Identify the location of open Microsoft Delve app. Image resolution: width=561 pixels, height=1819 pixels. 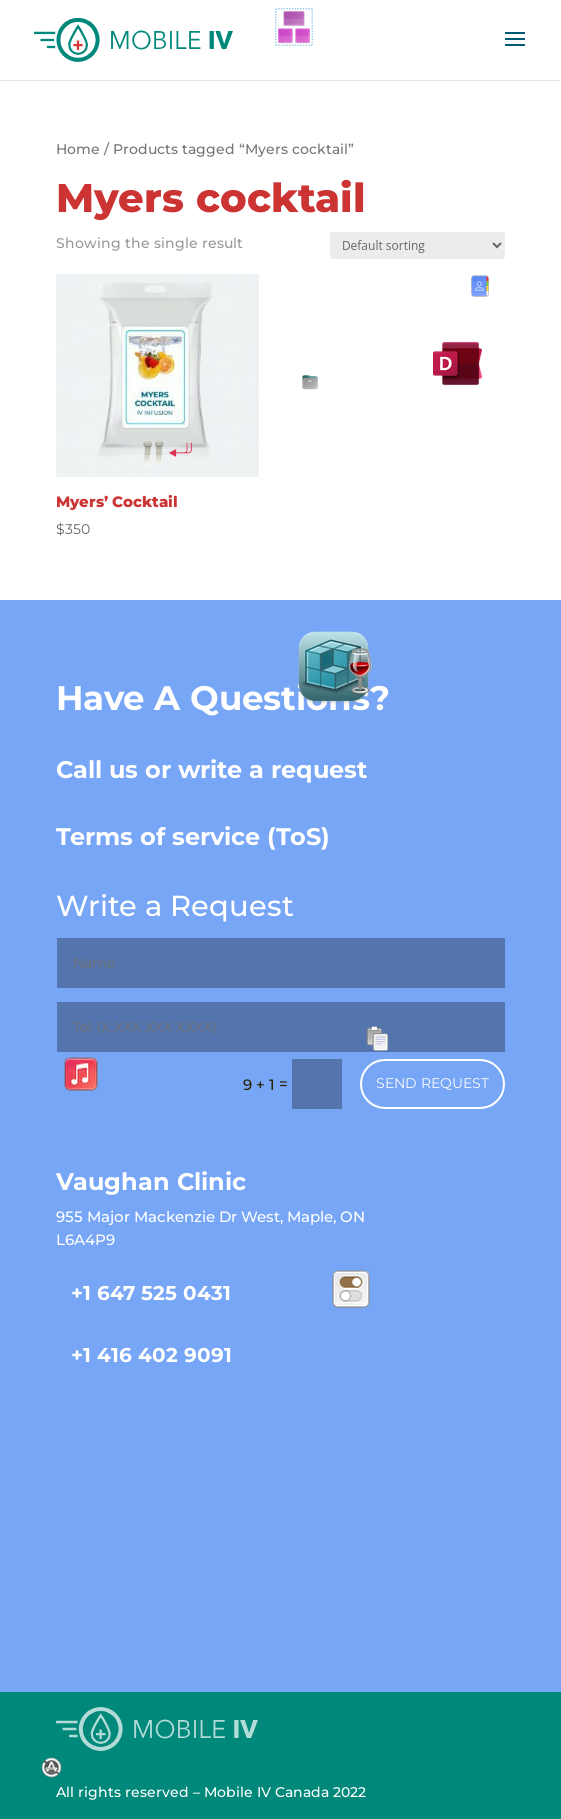
(457, 363).